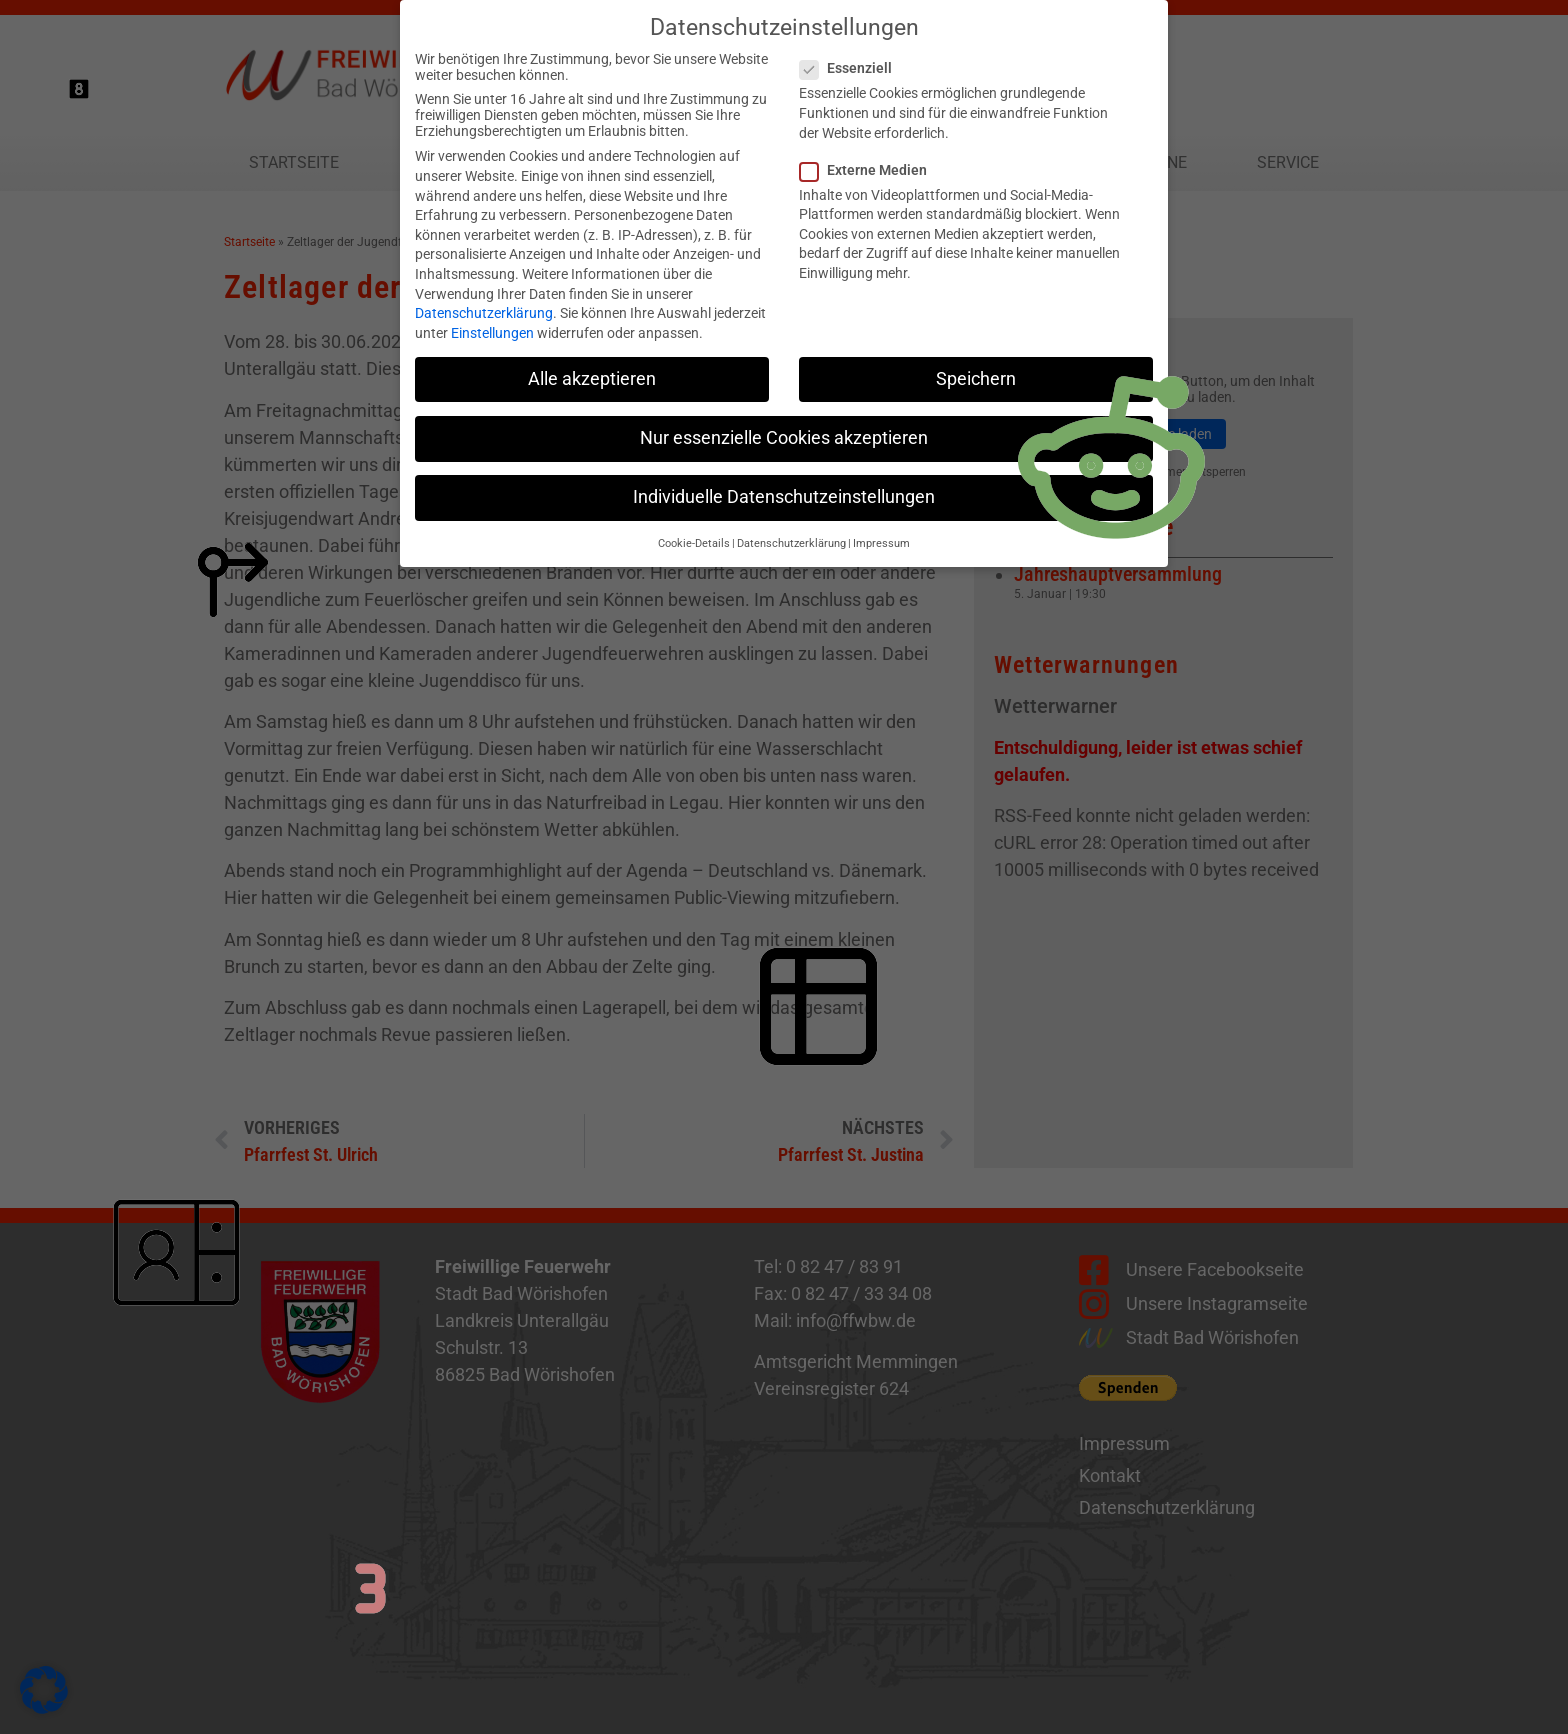 Image resolution: width=1568 pixels, height=1734 pixels. Describe the element at coordinates (229, 582) in the screenshot. I see `take the right exit at the roundabout` at that location.